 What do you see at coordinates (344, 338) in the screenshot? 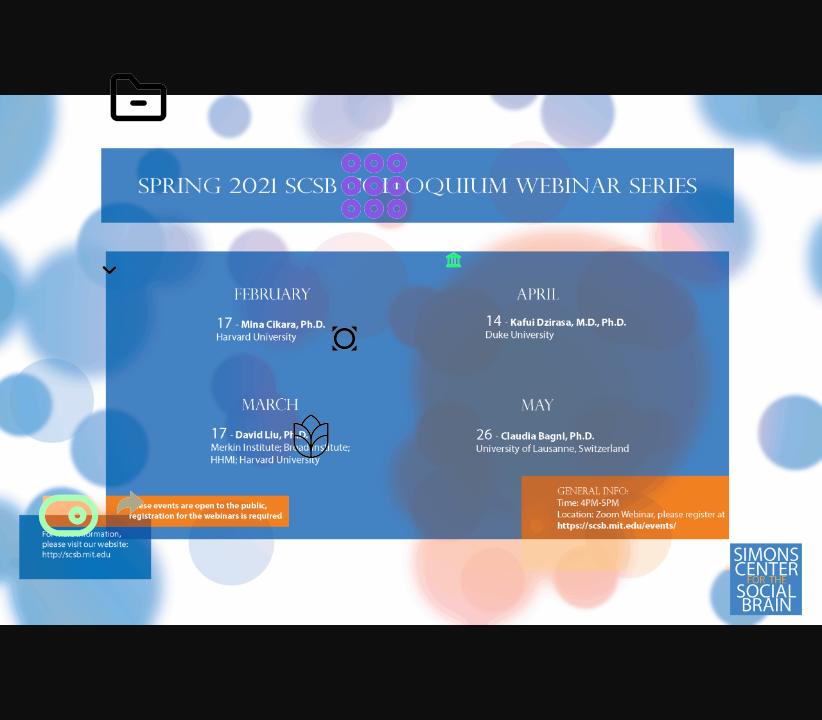
I see `expand content to fullscreen mode` at bounding box center [344, 338].